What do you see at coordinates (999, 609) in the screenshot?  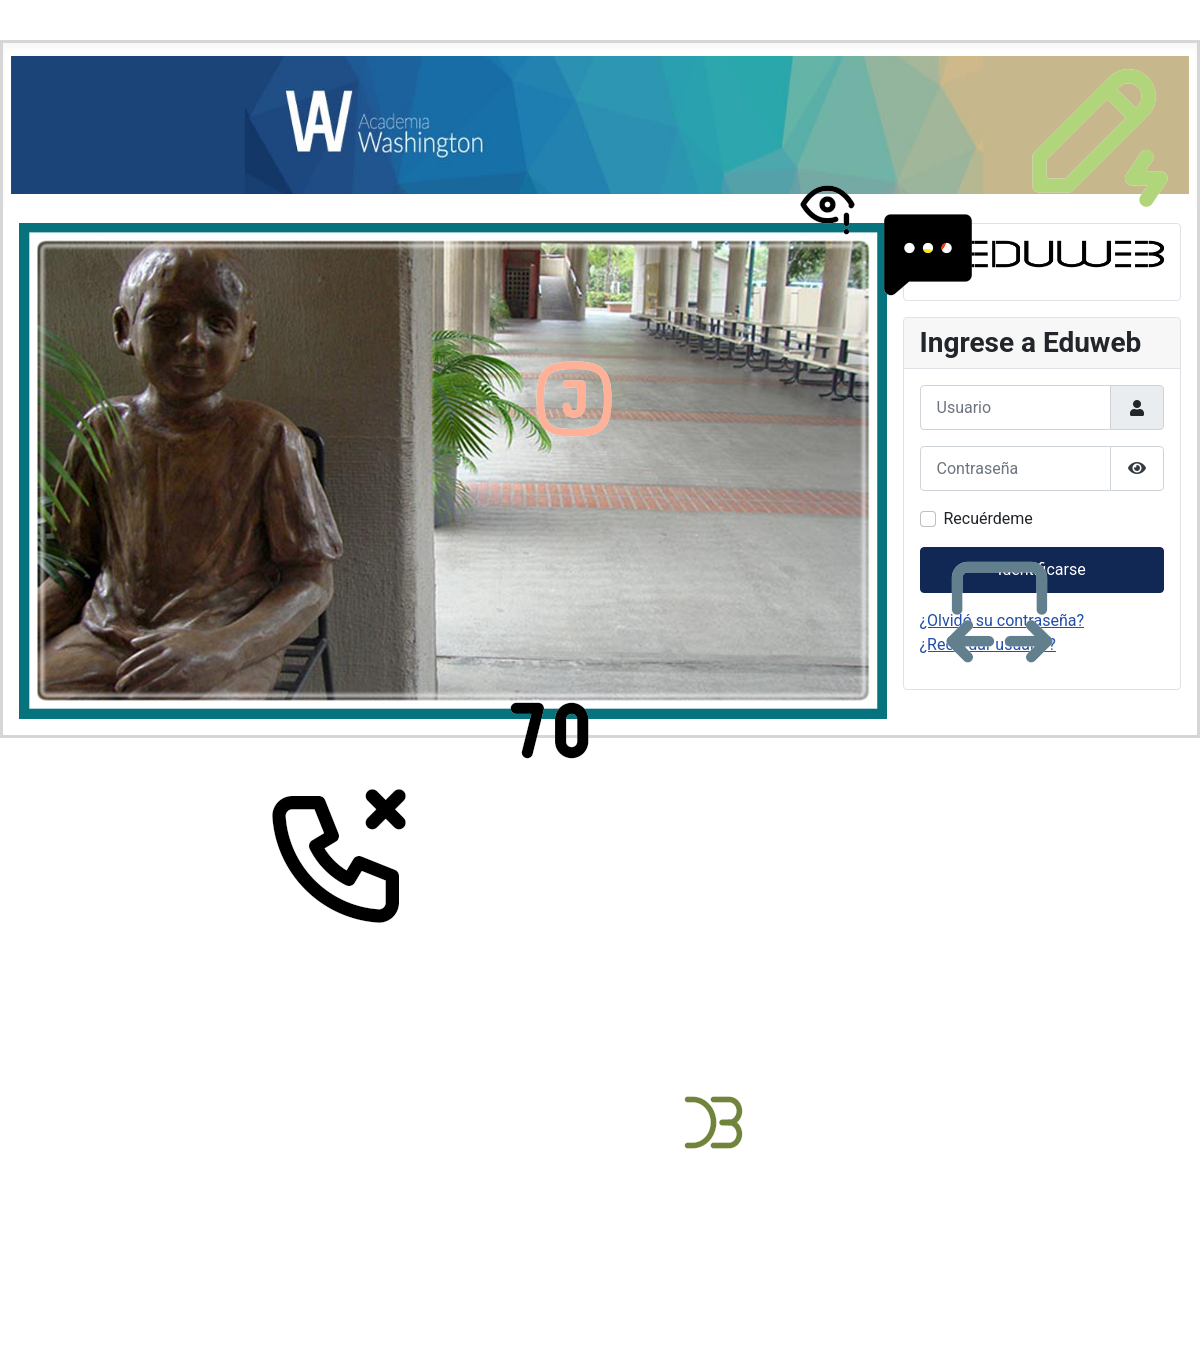 I see `auto-fit content to available width` at bounding box center [999, 609].